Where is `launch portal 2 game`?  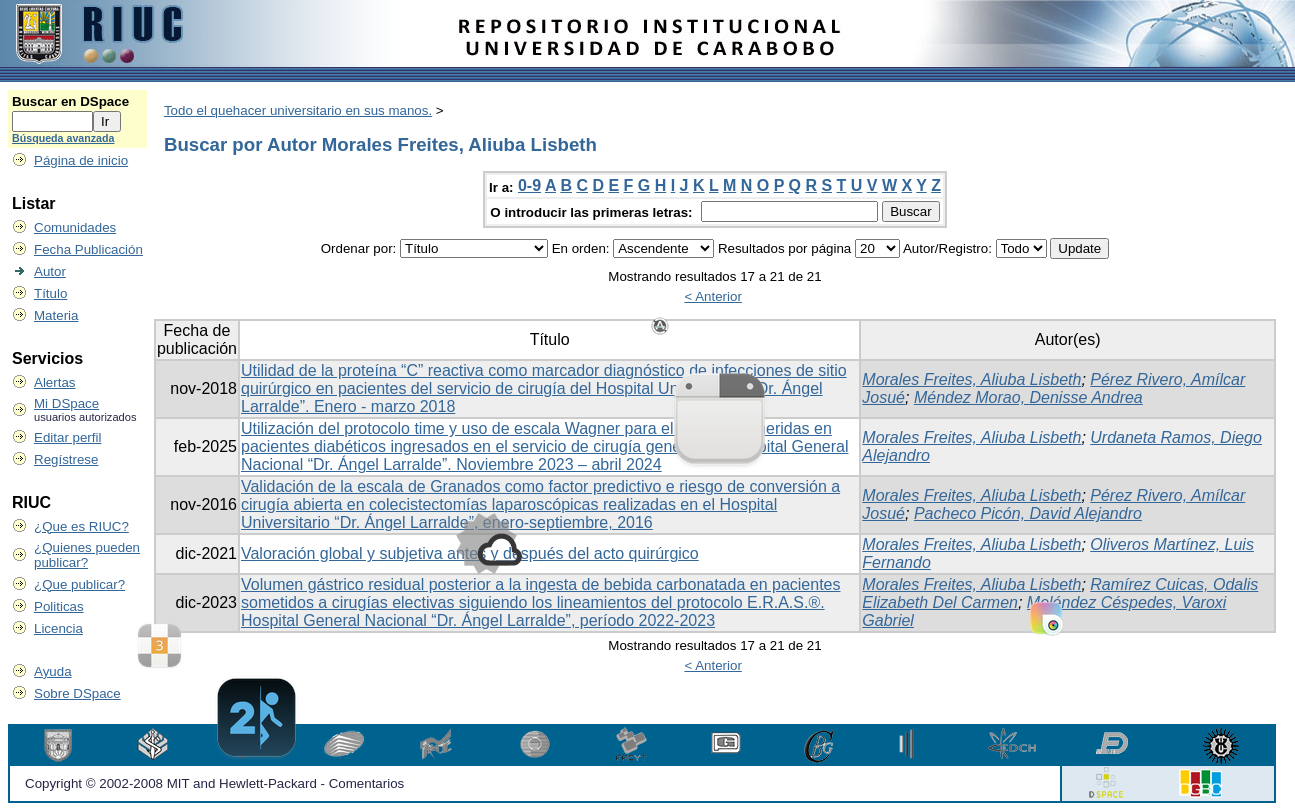 launch portal 2 game is located at coordinates (256, 717).